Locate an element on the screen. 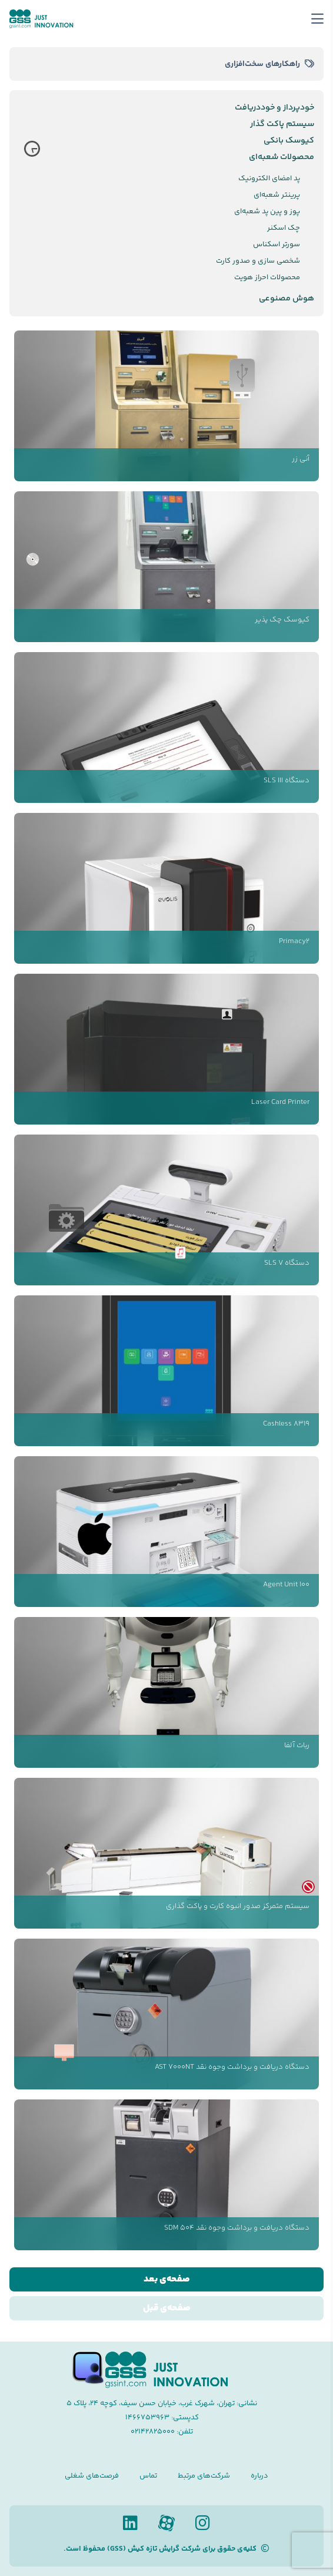 The height and width of the screenshot is (2576, 333). view recently accessed files or items is located at coordinates (31, 148).